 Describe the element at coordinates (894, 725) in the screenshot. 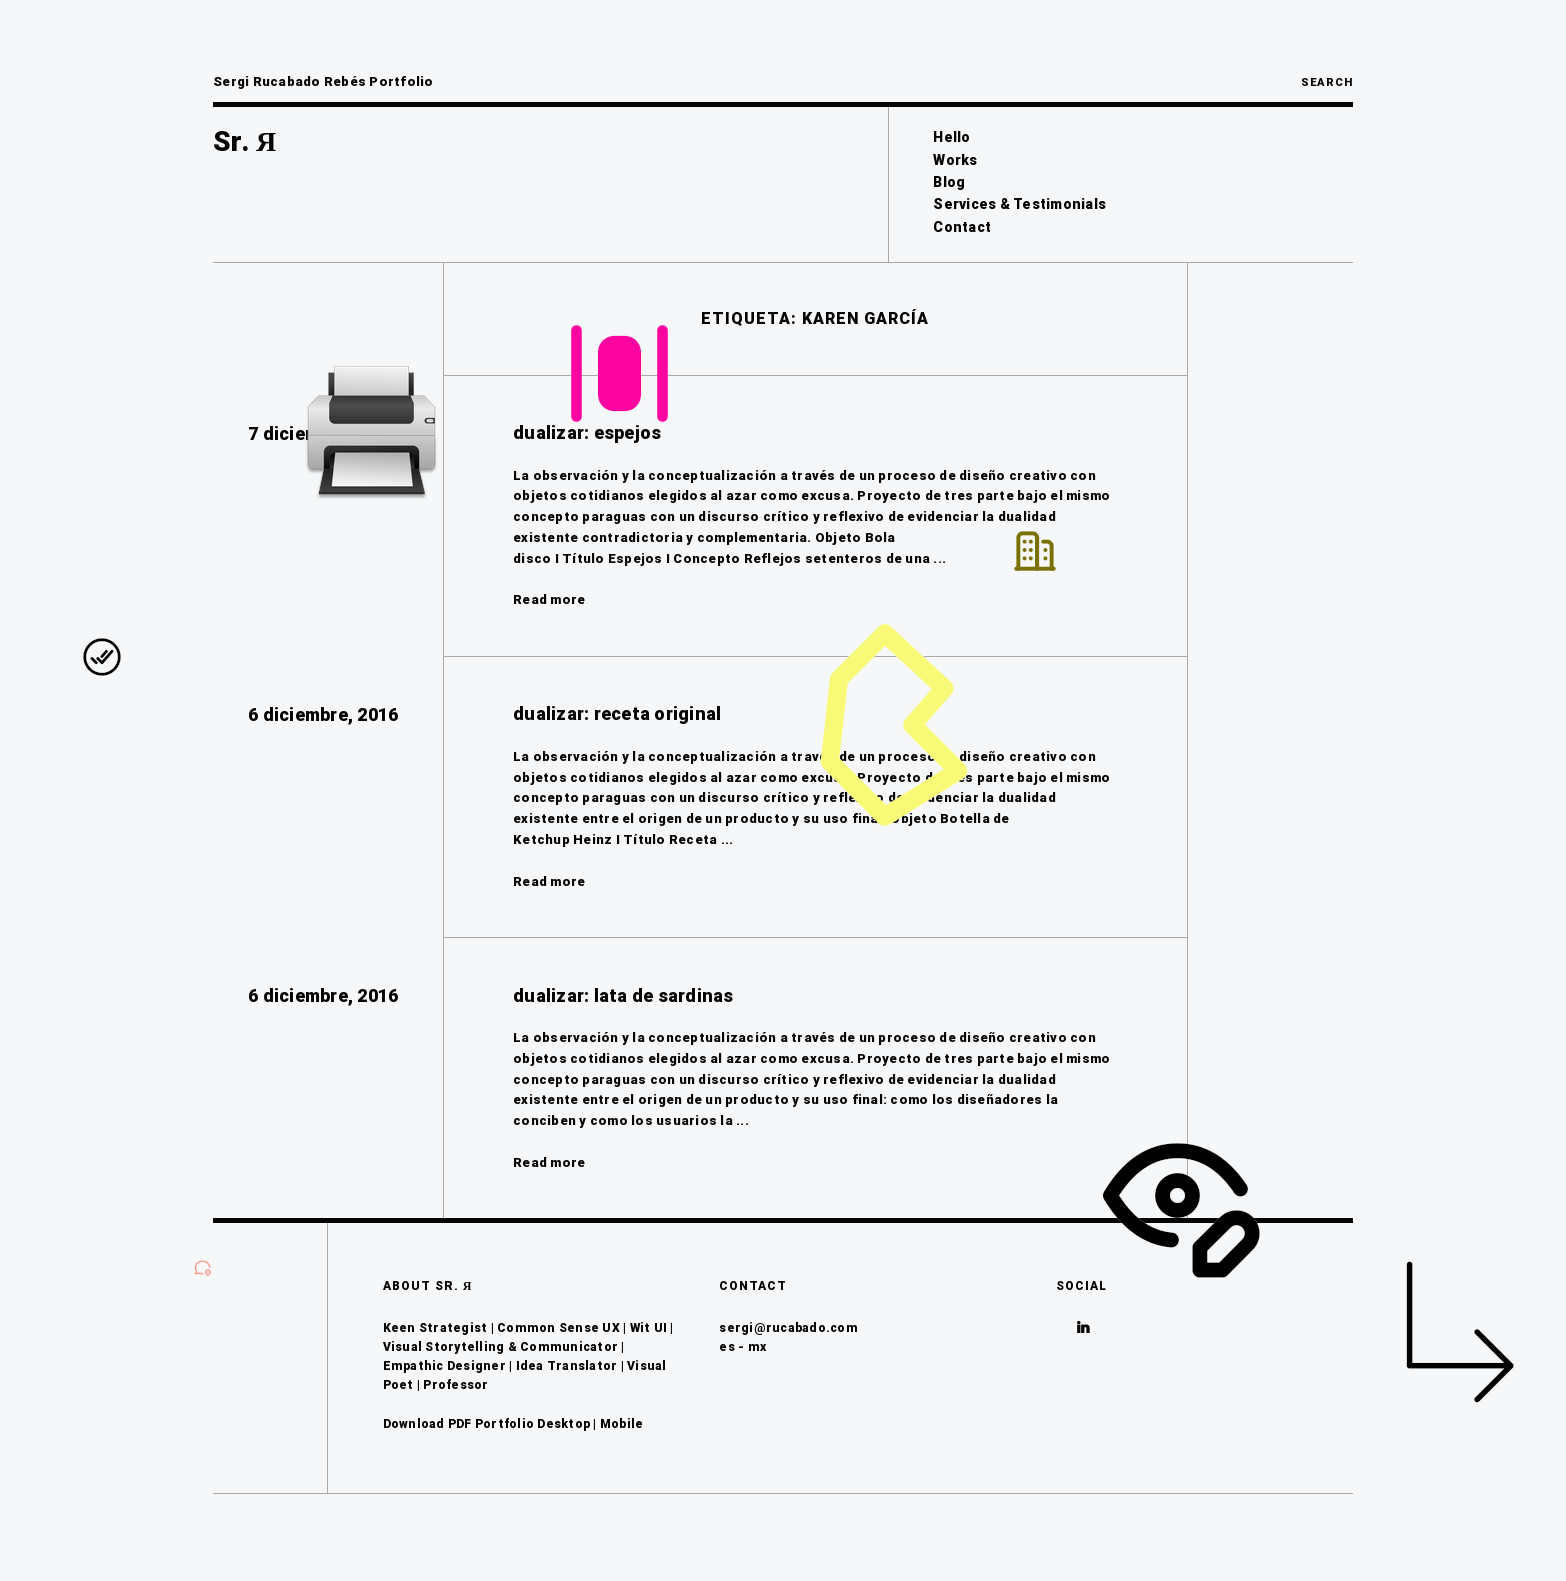

I see `bulma CSS framework logo` at that location.